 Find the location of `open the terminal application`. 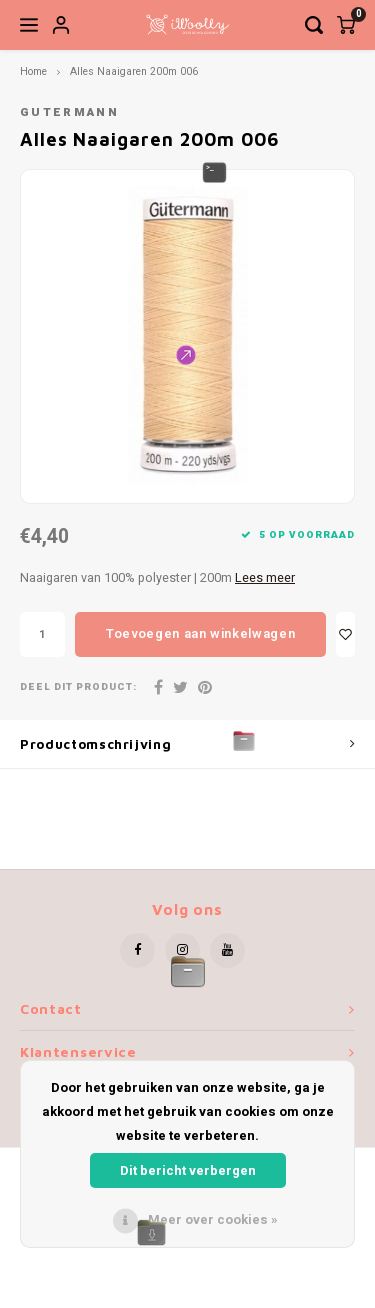

open the terminal application is located at coordinates (214, 172).